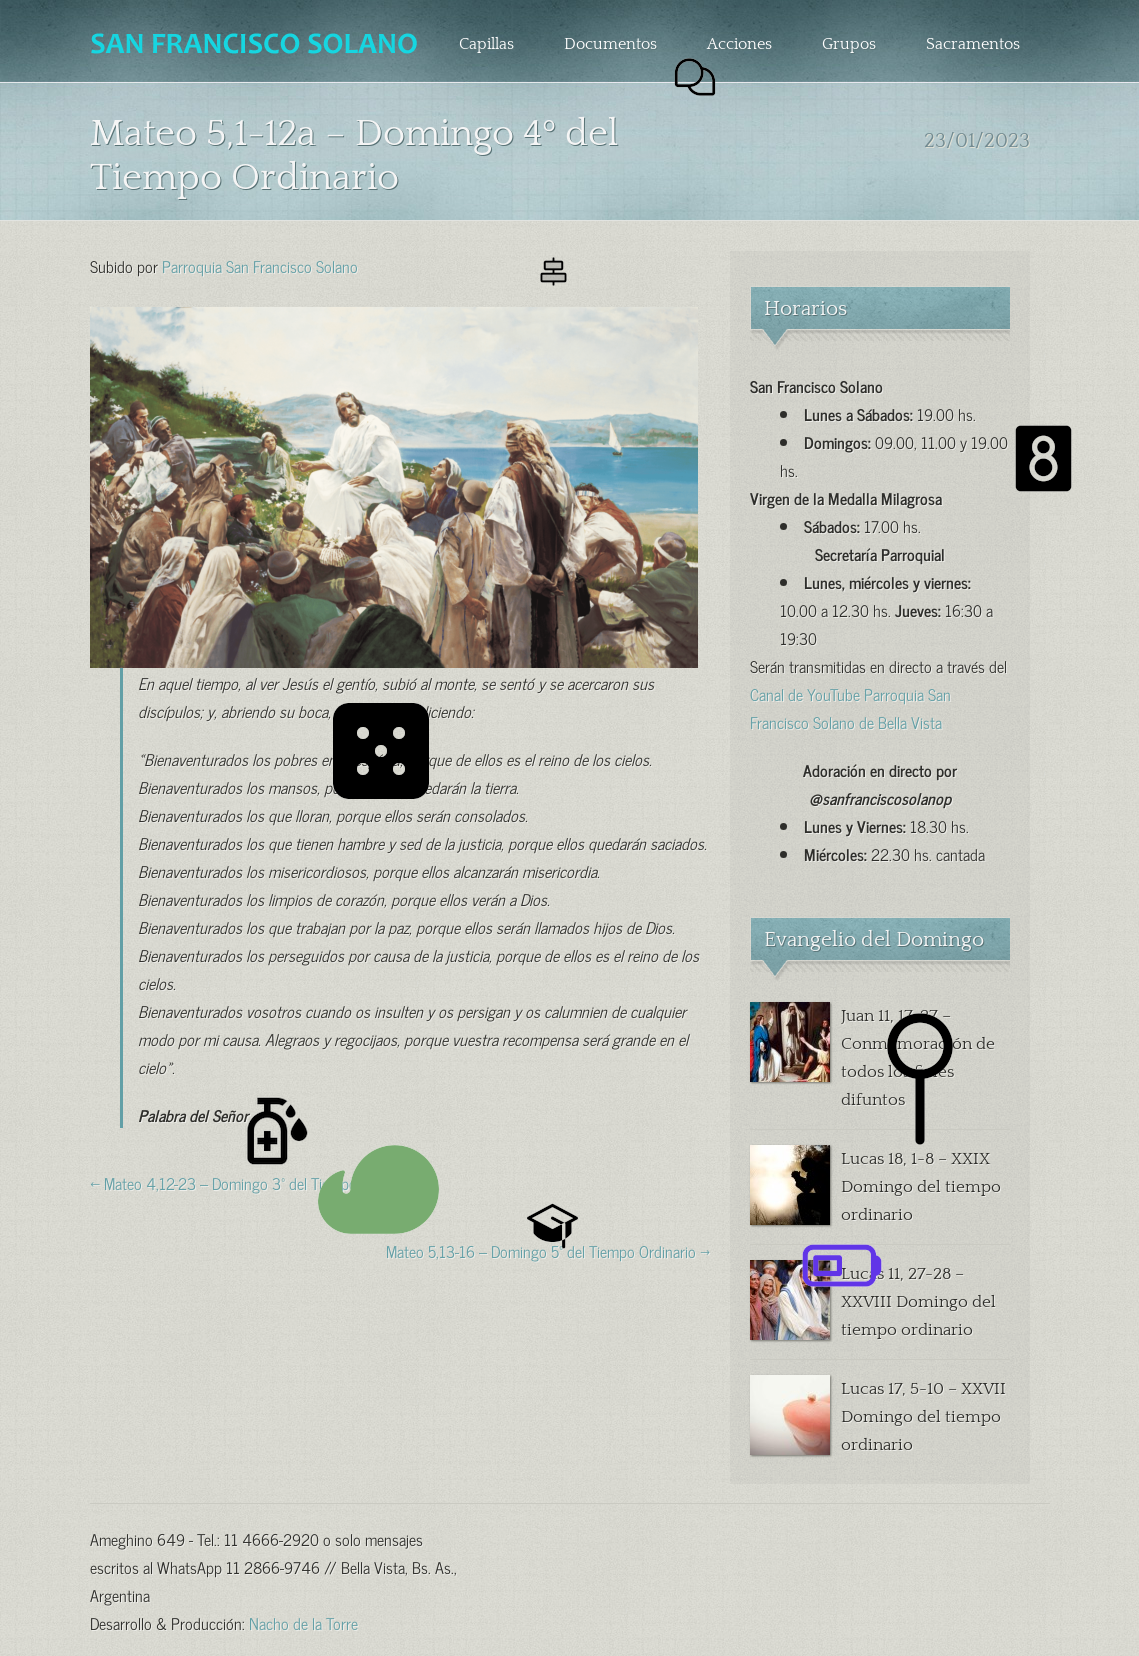 This screenshot has height=1656, width=1139. I want to click on represents the number eight in a numbered list or sequence, so click(1043, 458).